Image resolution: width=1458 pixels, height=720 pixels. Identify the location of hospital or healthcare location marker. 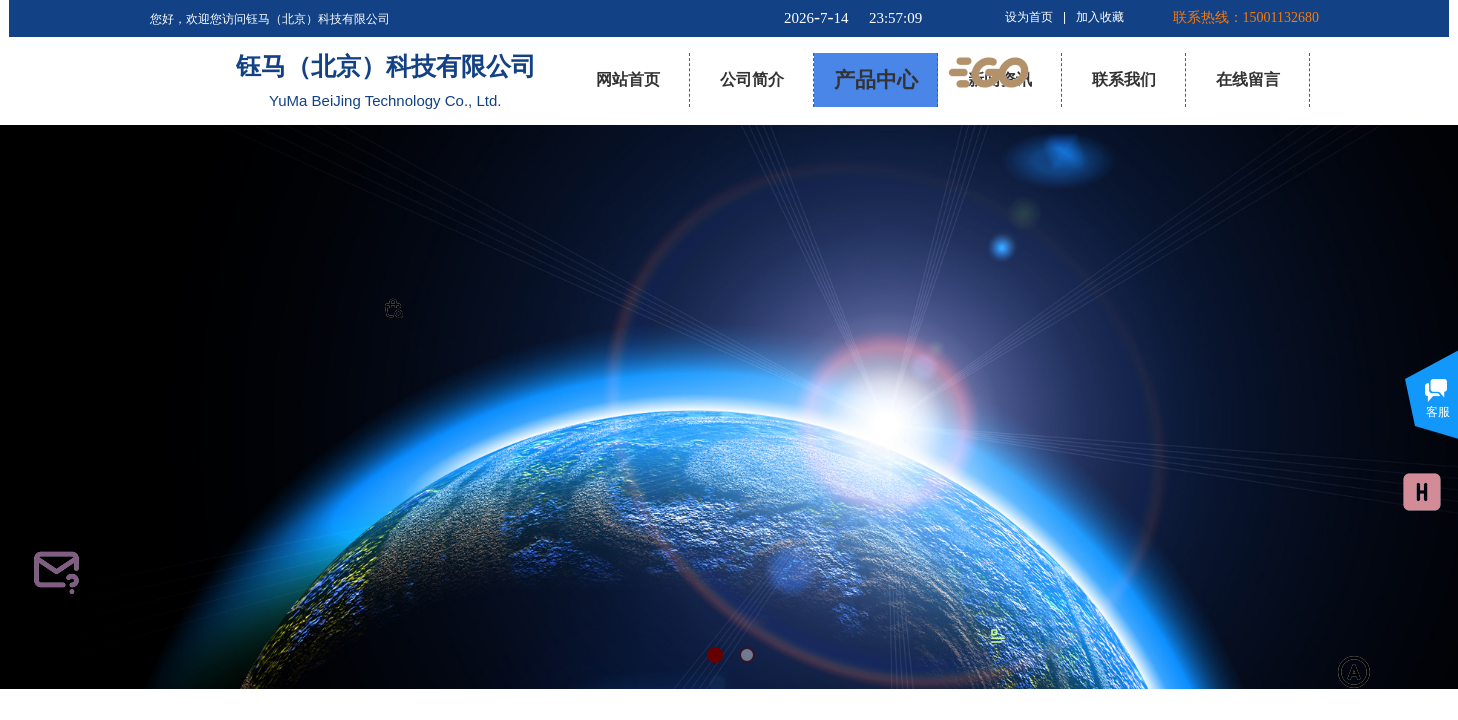
(1422, 492).